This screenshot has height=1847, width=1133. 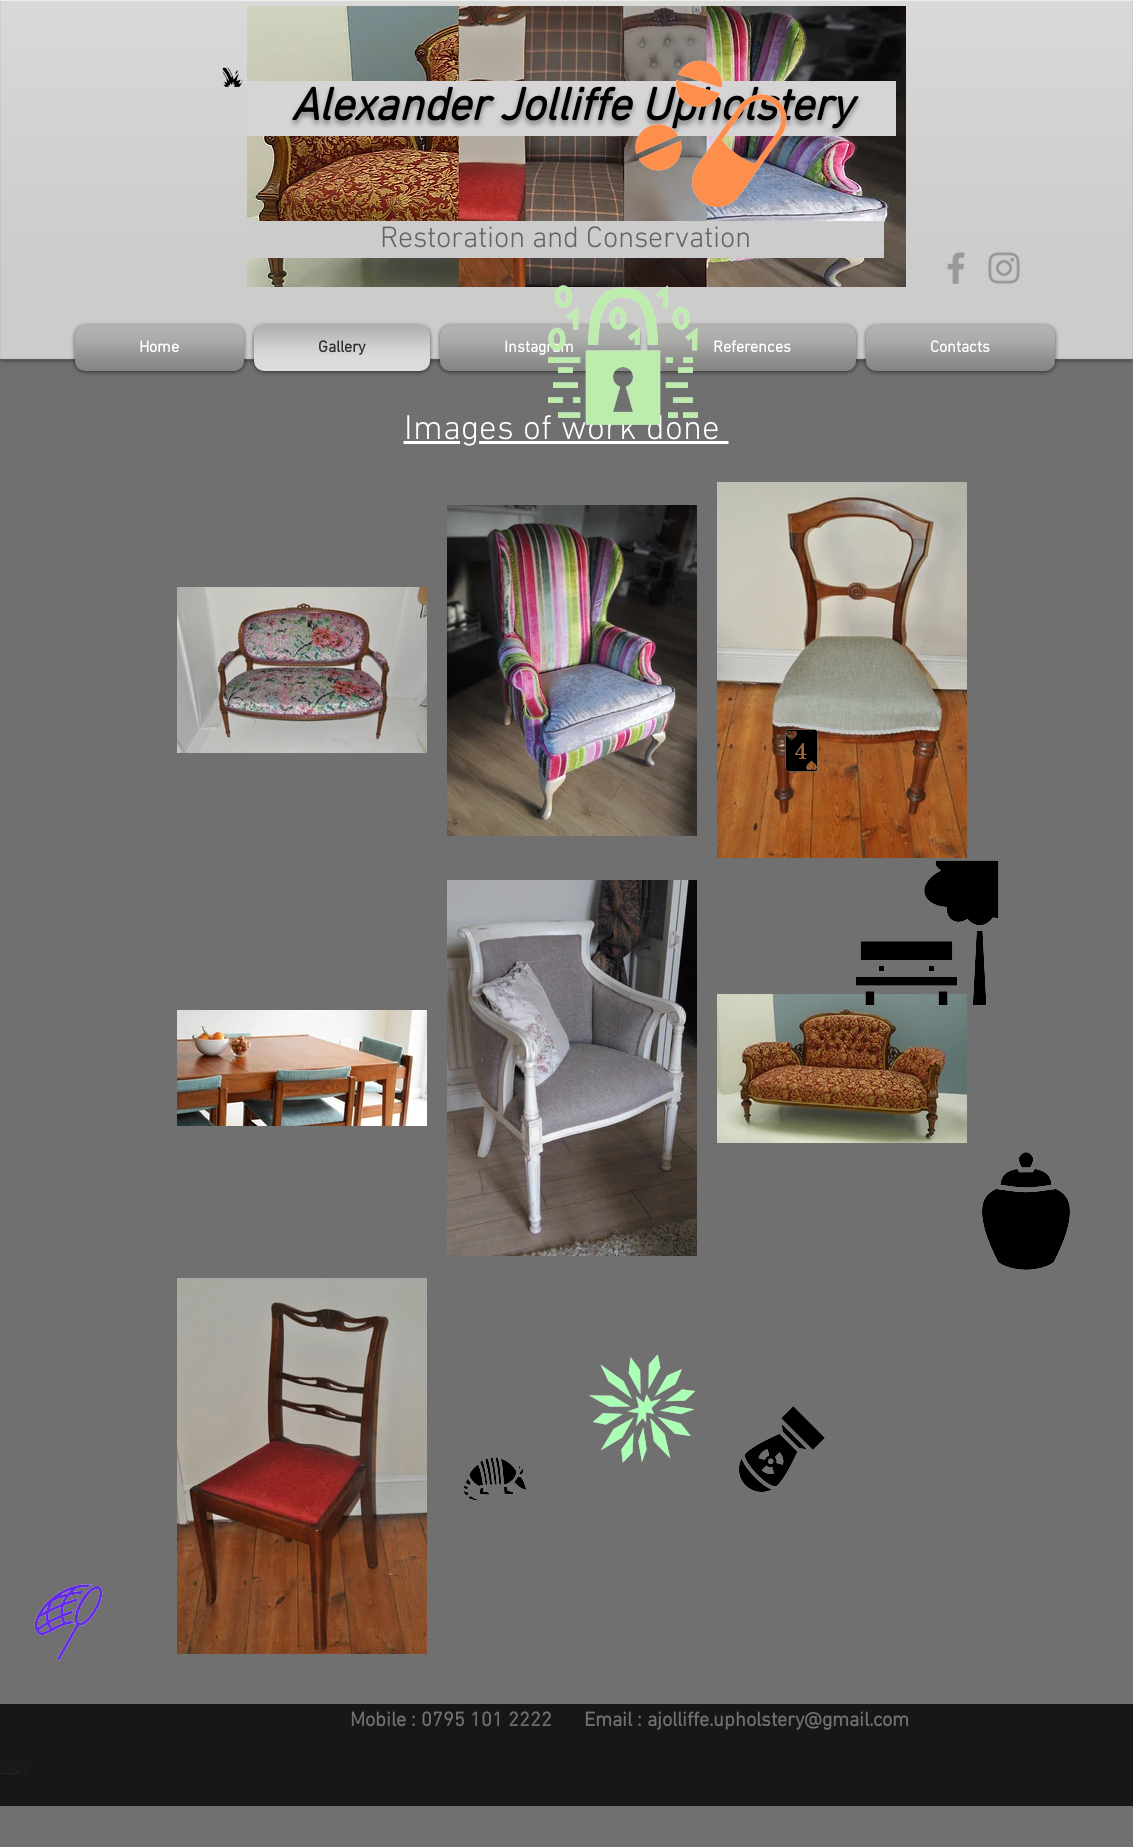 What do you see at coordinates (782, 1449) in the screenshot?
I see `nuclear bomb or atomic weapon icon` at bounding box center [782, 1449].